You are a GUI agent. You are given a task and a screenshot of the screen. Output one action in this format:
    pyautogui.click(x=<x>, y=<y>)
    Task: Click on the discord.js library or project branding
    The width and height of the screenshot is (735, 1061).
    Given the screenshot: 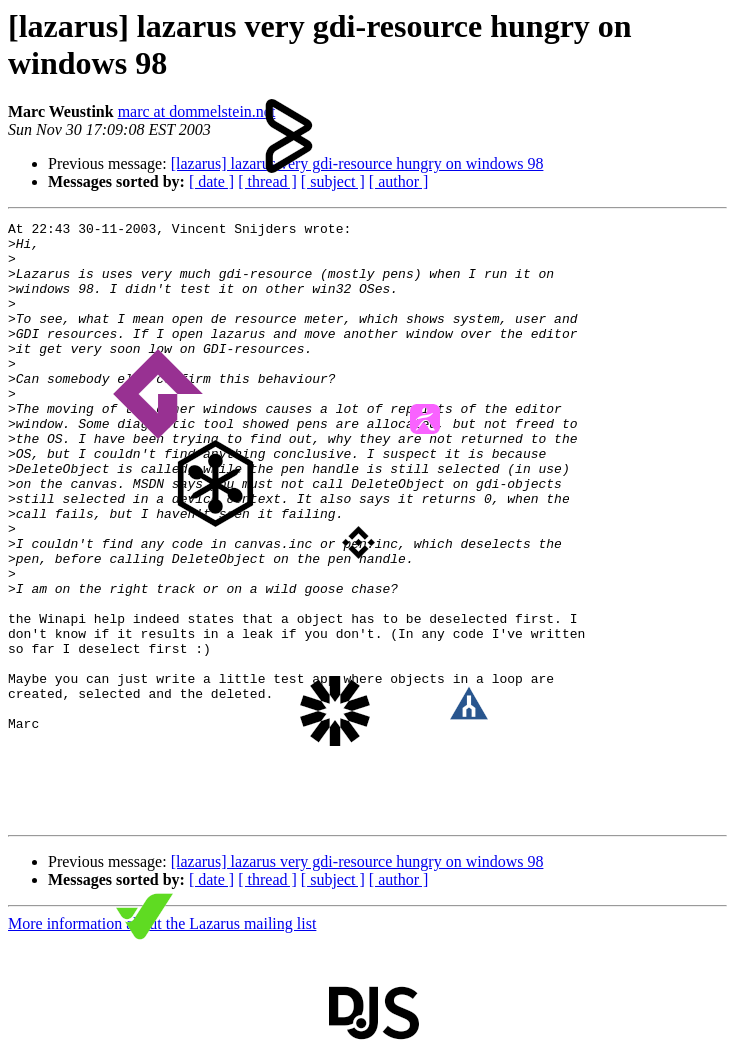 What is the action you would take?
    pyautogui.click(x=374, y=1013)
    